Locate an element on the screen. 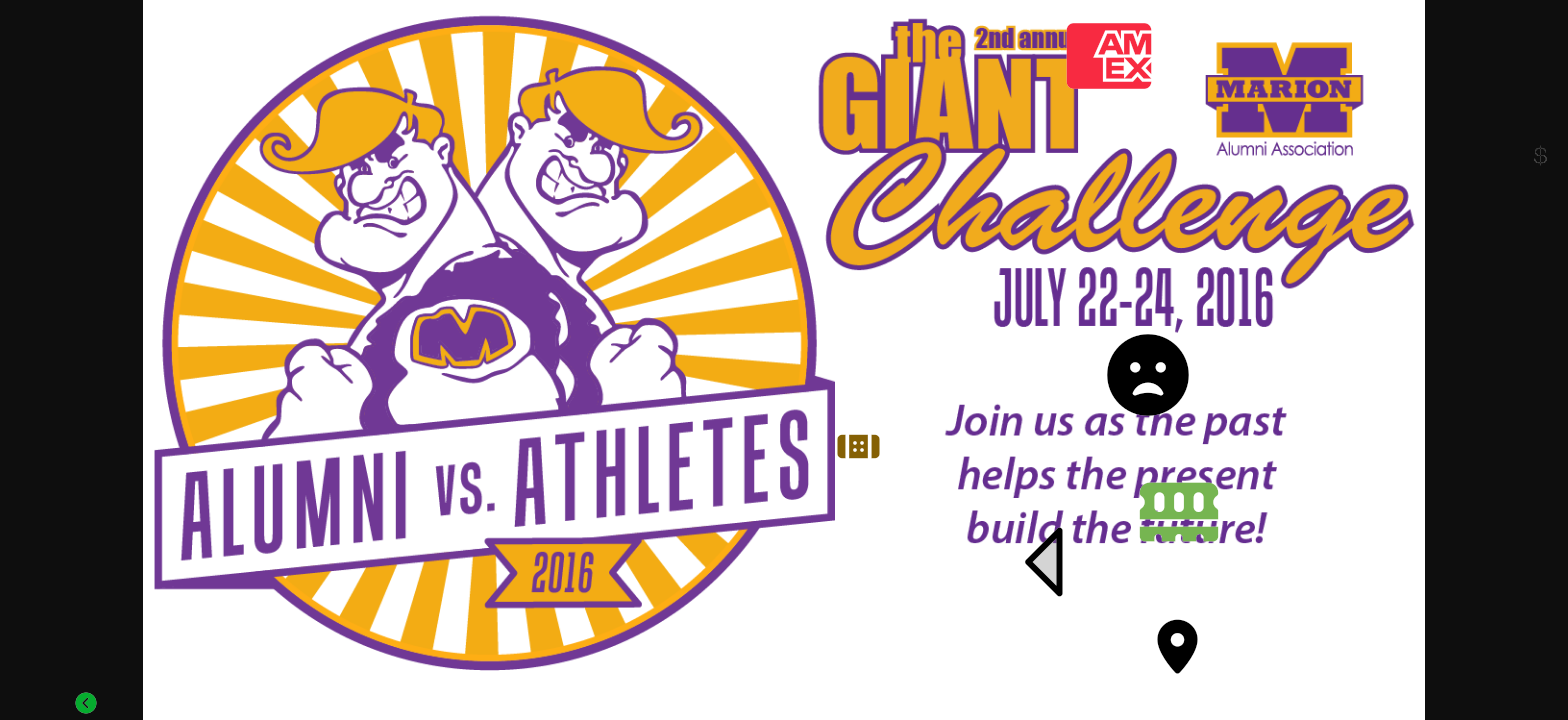 The height and width of the screenshot is (720, 1568). access first aid or medical information is located at coordinates (858, 446).